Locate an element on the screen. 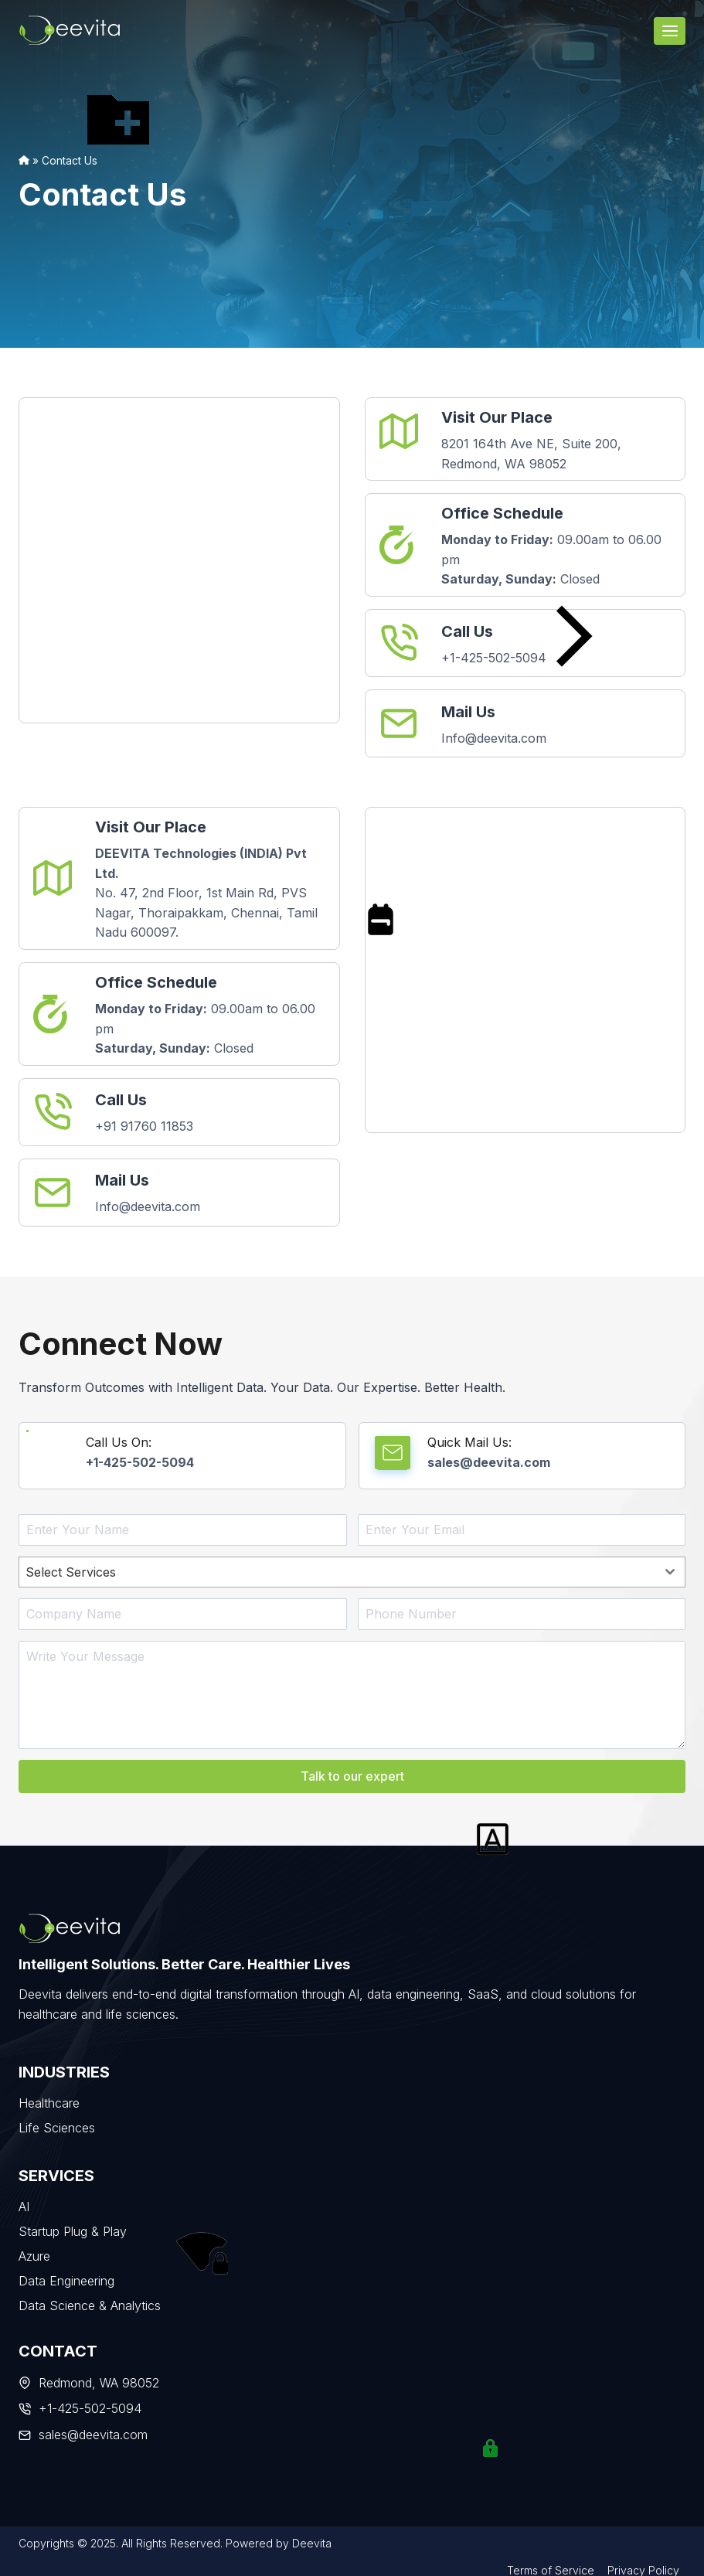 This screenshot has width=704, height=2576. create a new folder is located at coordinates (118, 120).